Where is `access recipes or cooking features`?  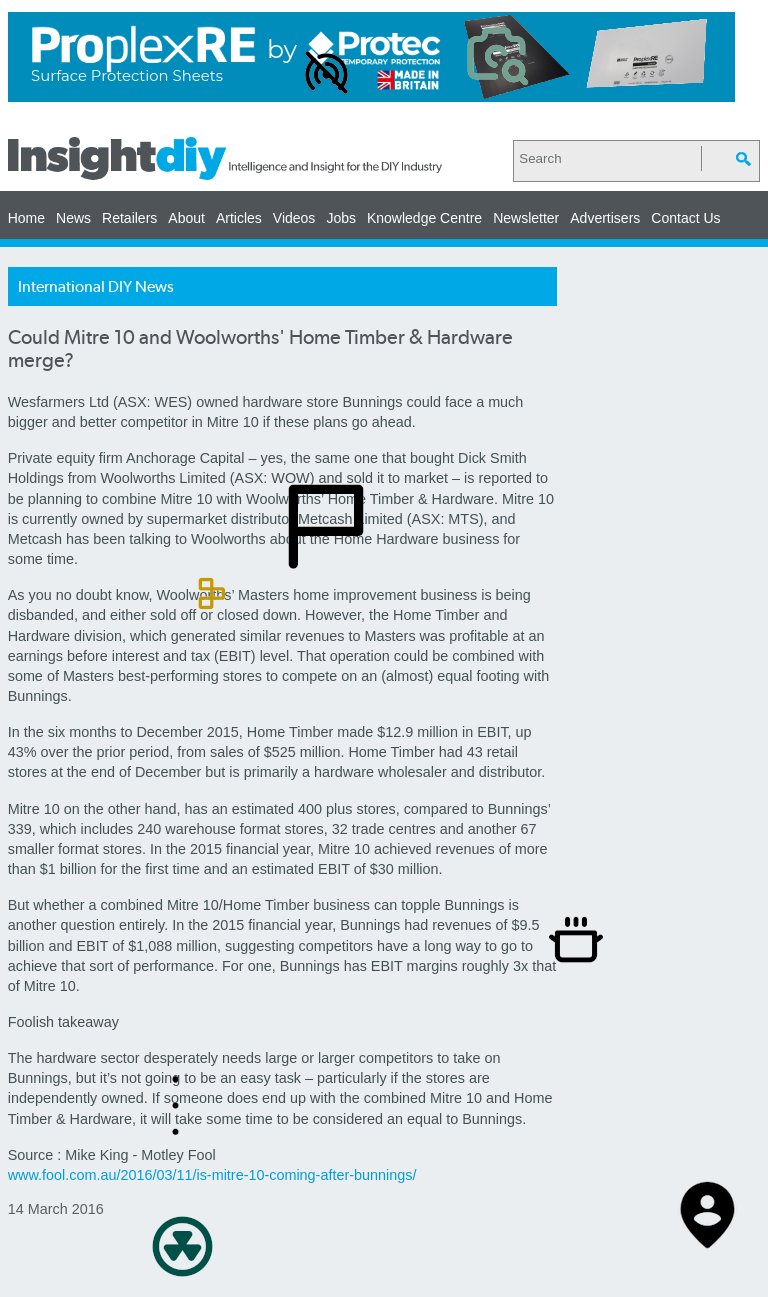
access recipes or cooking features is located at coordinates (576, 943).